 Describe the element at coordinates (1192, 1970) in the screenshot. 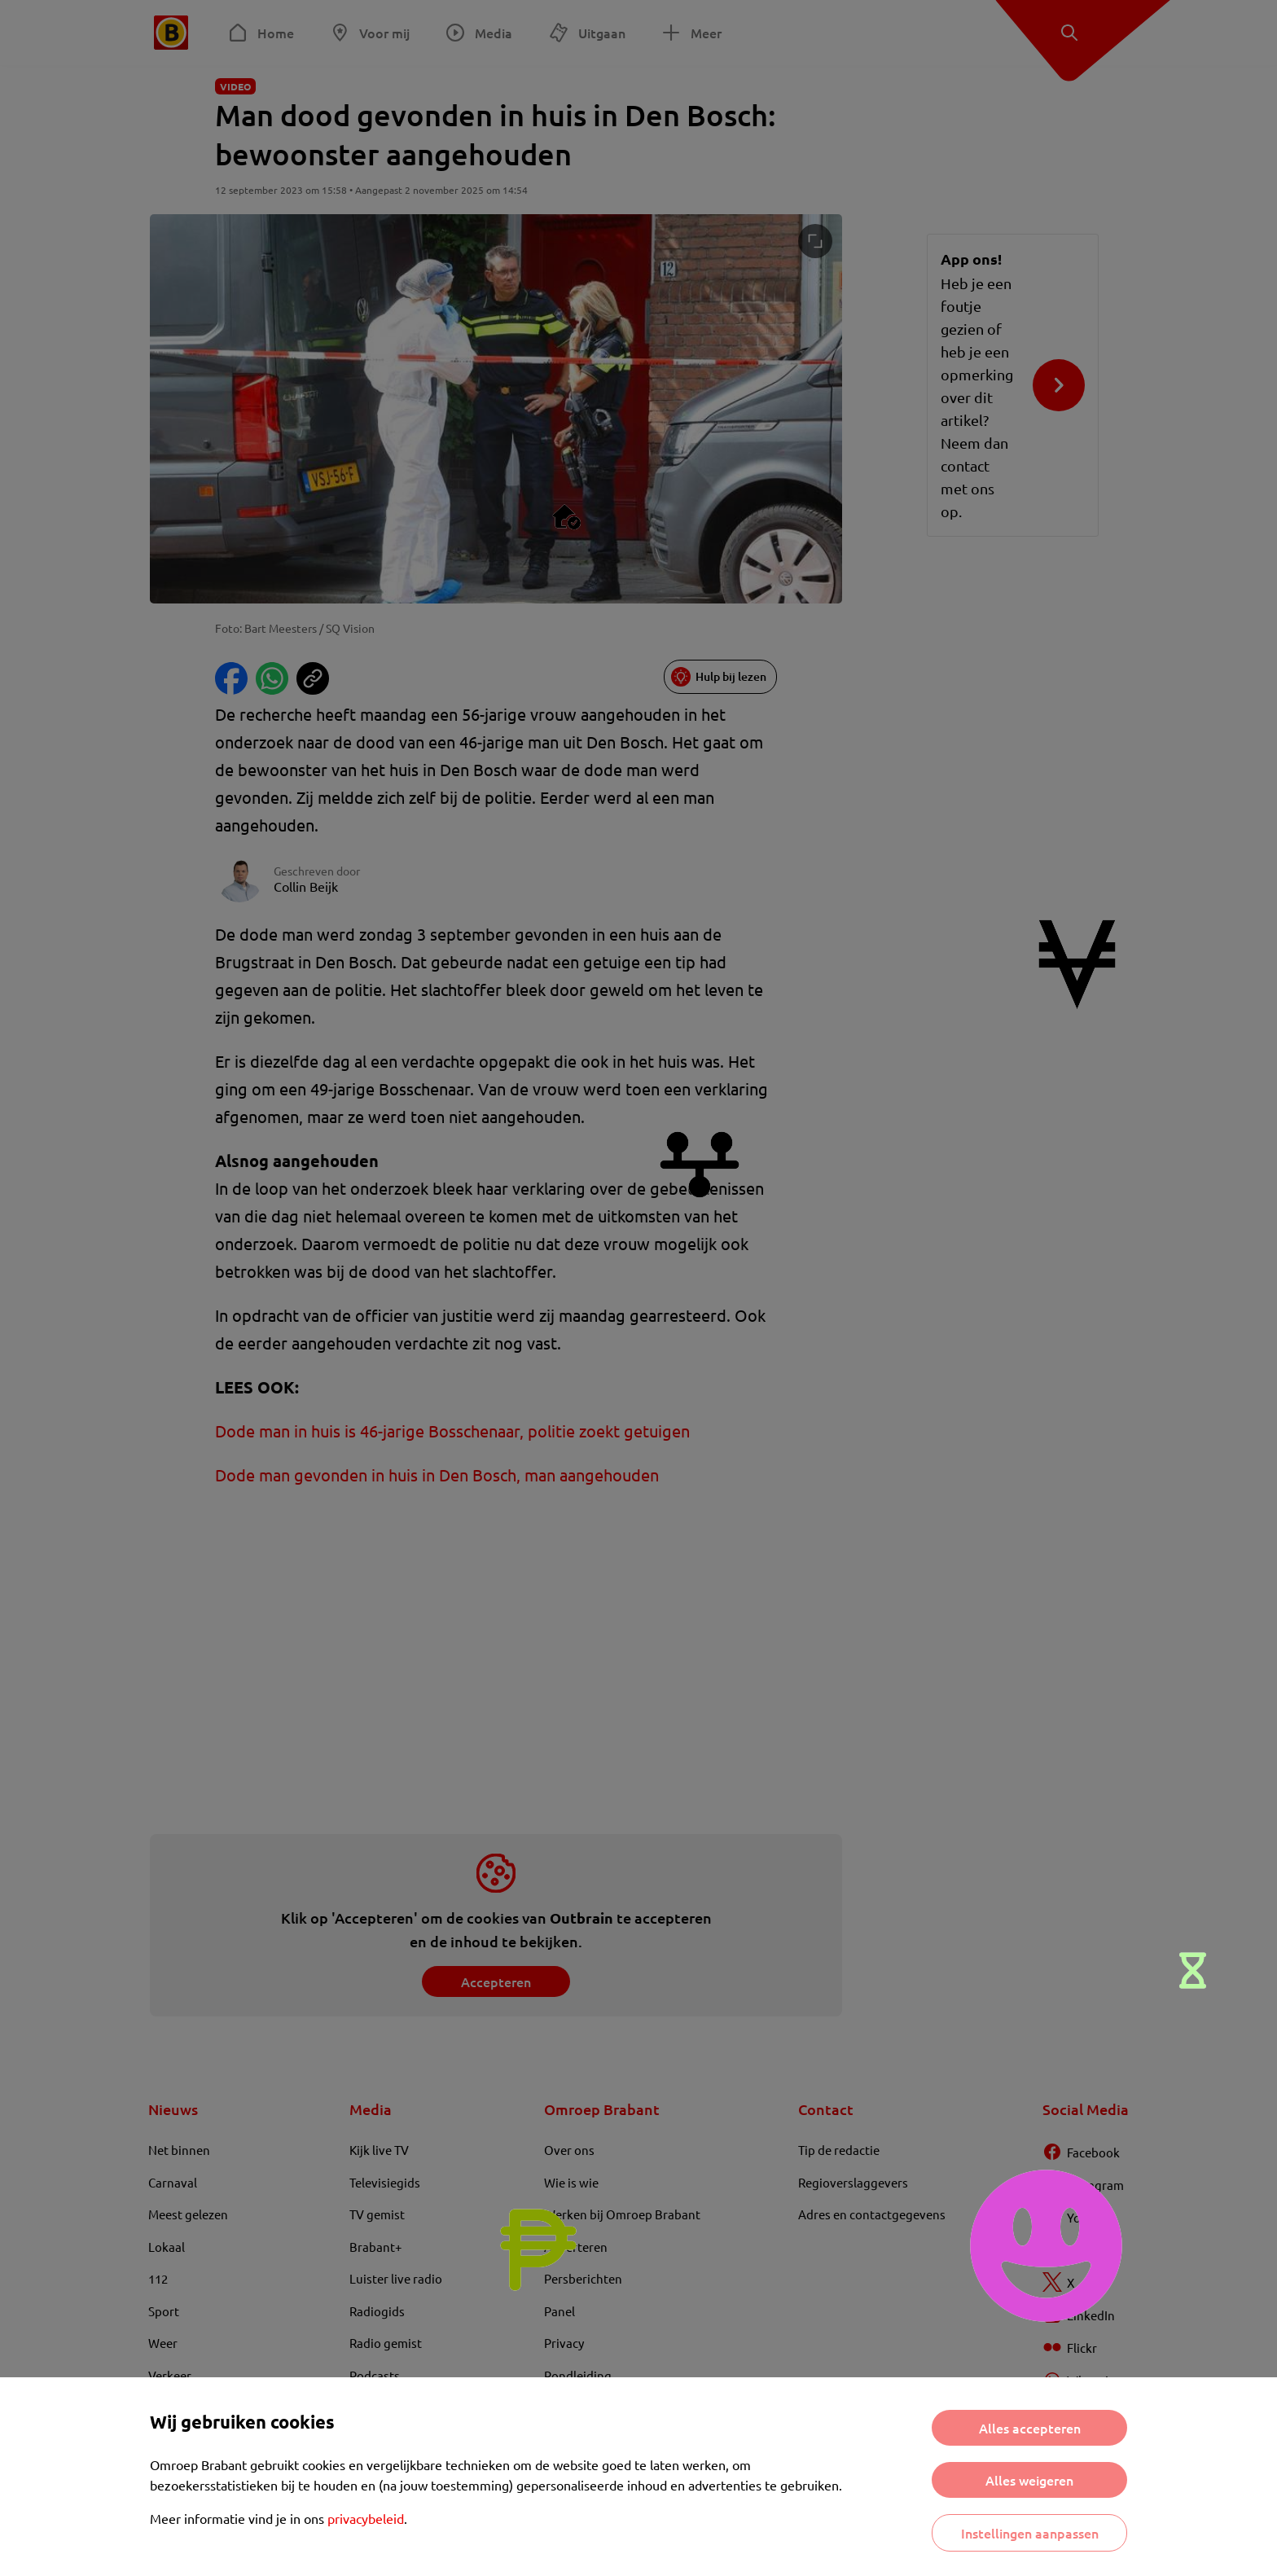

I see `indicates loading or processing in progress` at that location.